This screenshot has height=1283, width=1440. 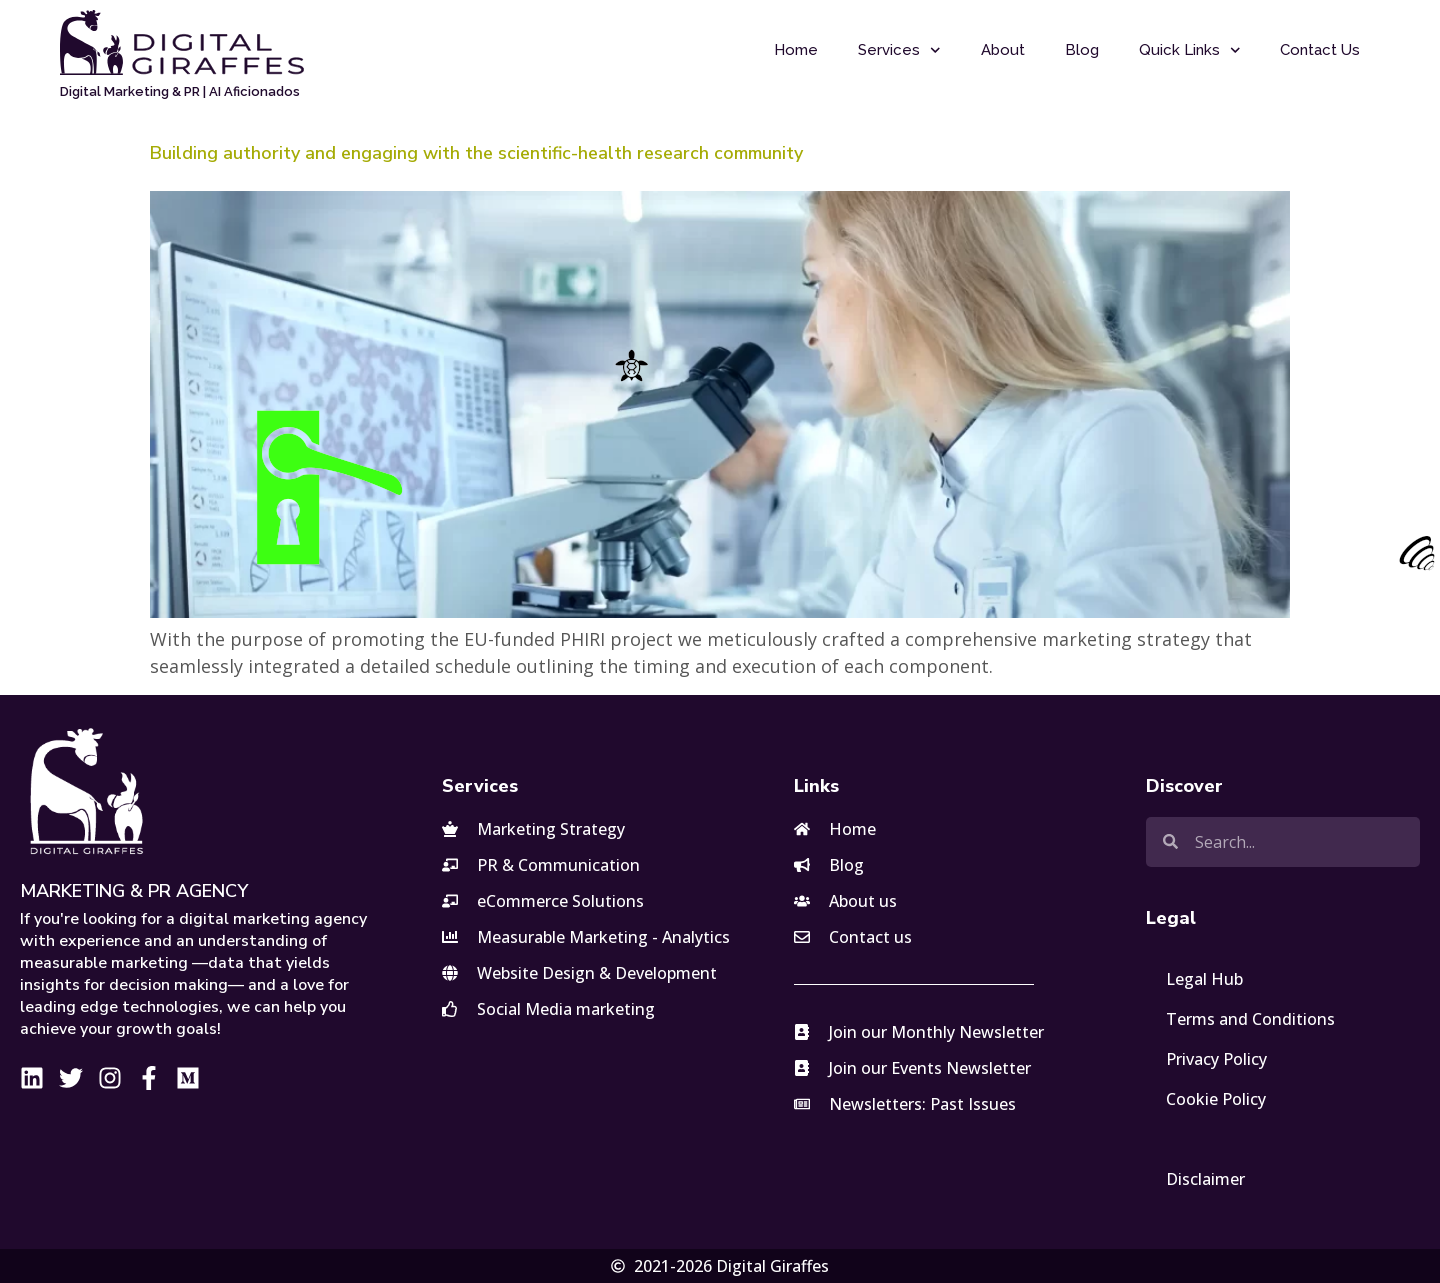 I want to click on activate tornado or vortex ability in game, so click(x=1418, y=554).